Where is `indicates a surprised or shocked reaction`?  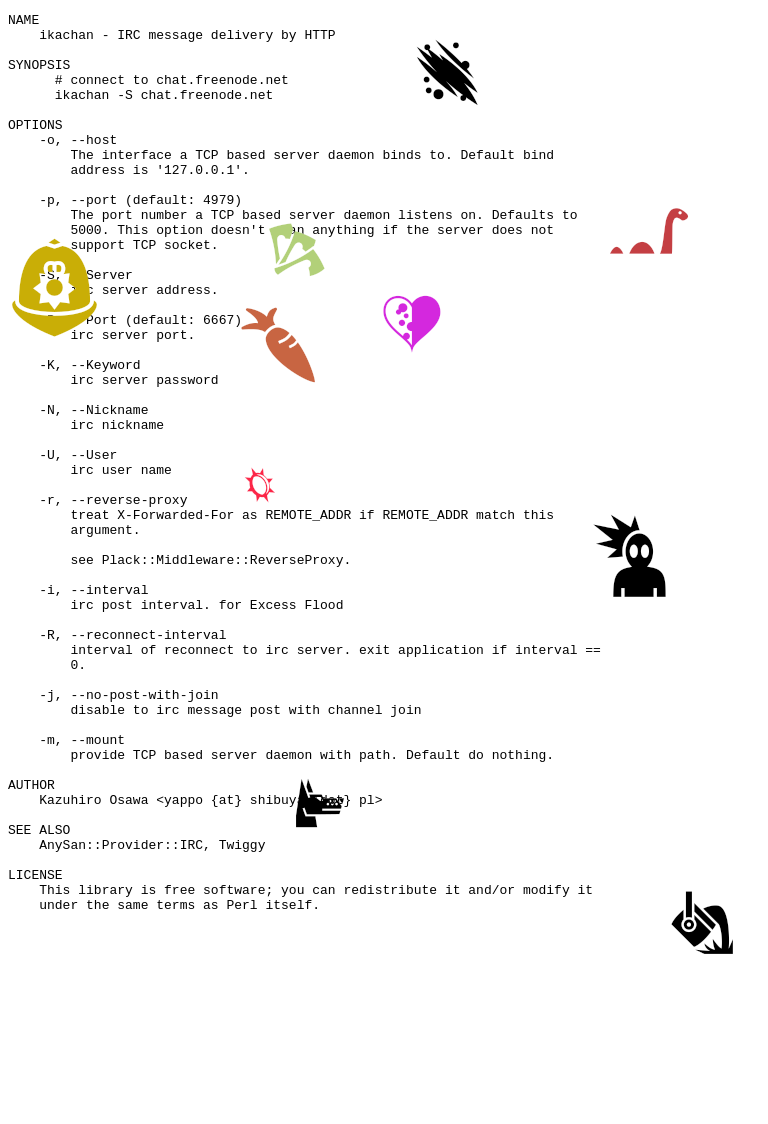 indicates a surprised or shocked reaction is located at coordinates (634, 555).